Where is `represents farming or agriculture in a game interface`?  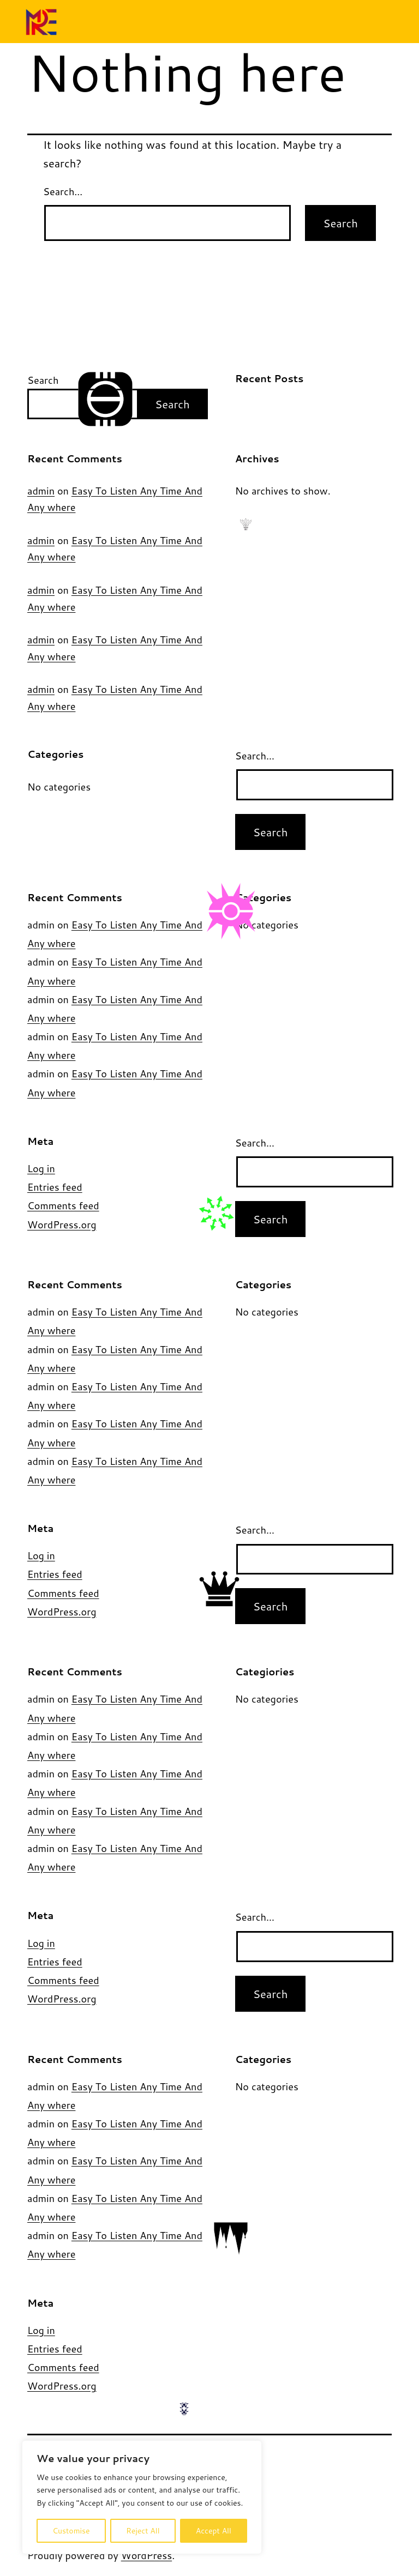 represents farming or agriculture in a game interface is located at coordinates (246, 524).